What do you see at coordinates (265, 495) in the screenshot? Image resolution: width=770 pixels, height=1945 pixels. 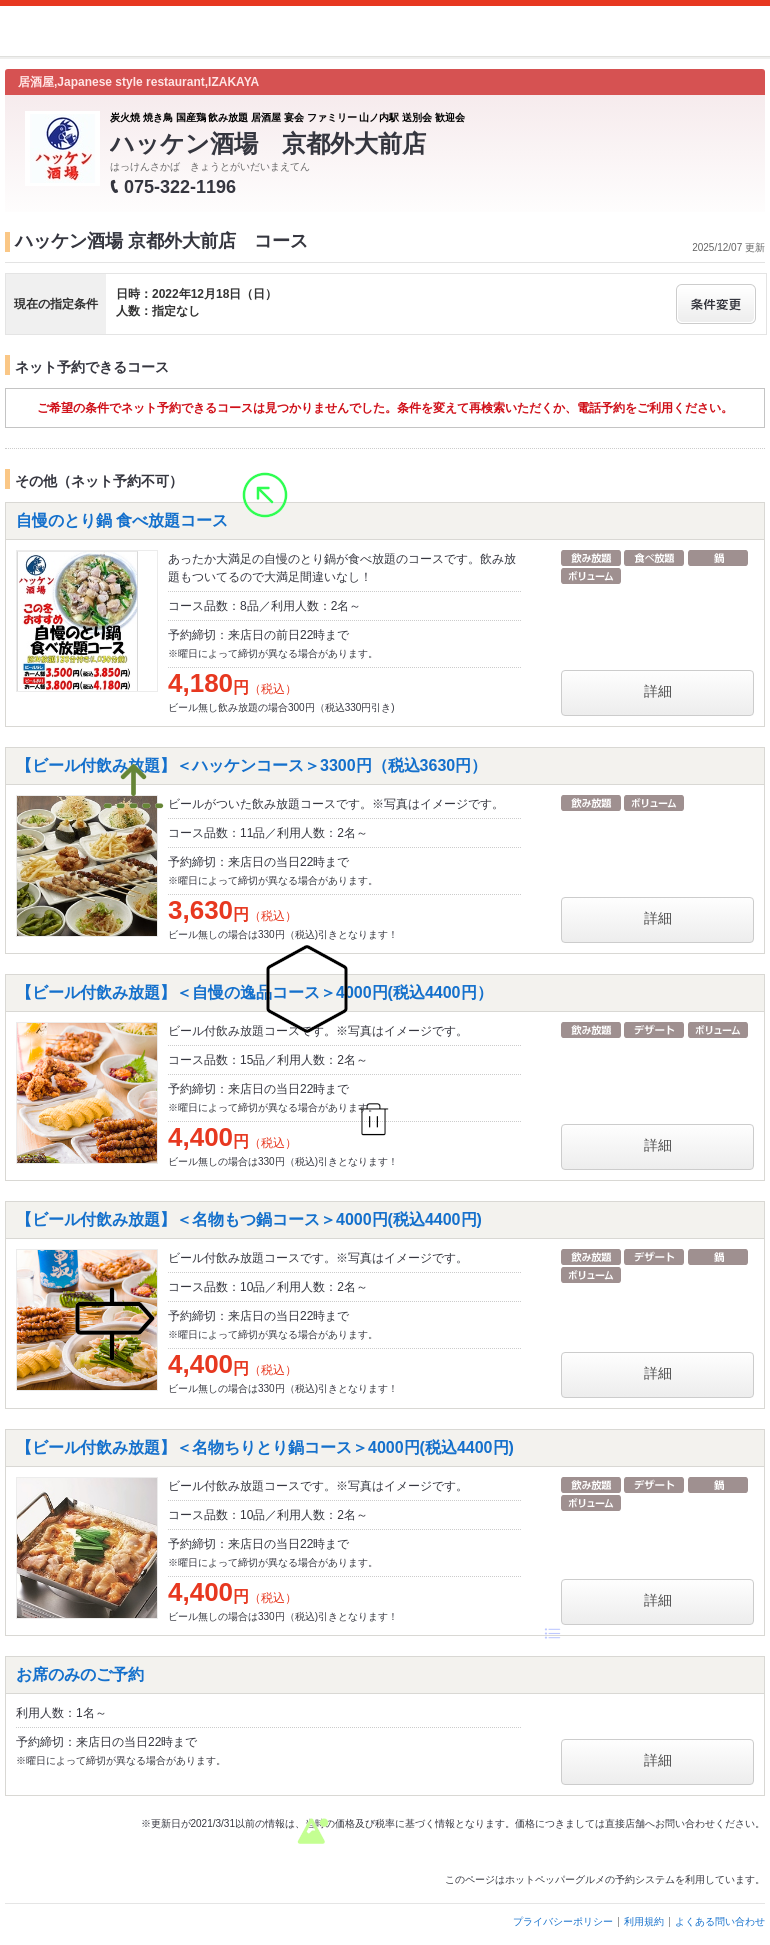 I see `navigate back to previous screen` at bounding box center [265, 495].